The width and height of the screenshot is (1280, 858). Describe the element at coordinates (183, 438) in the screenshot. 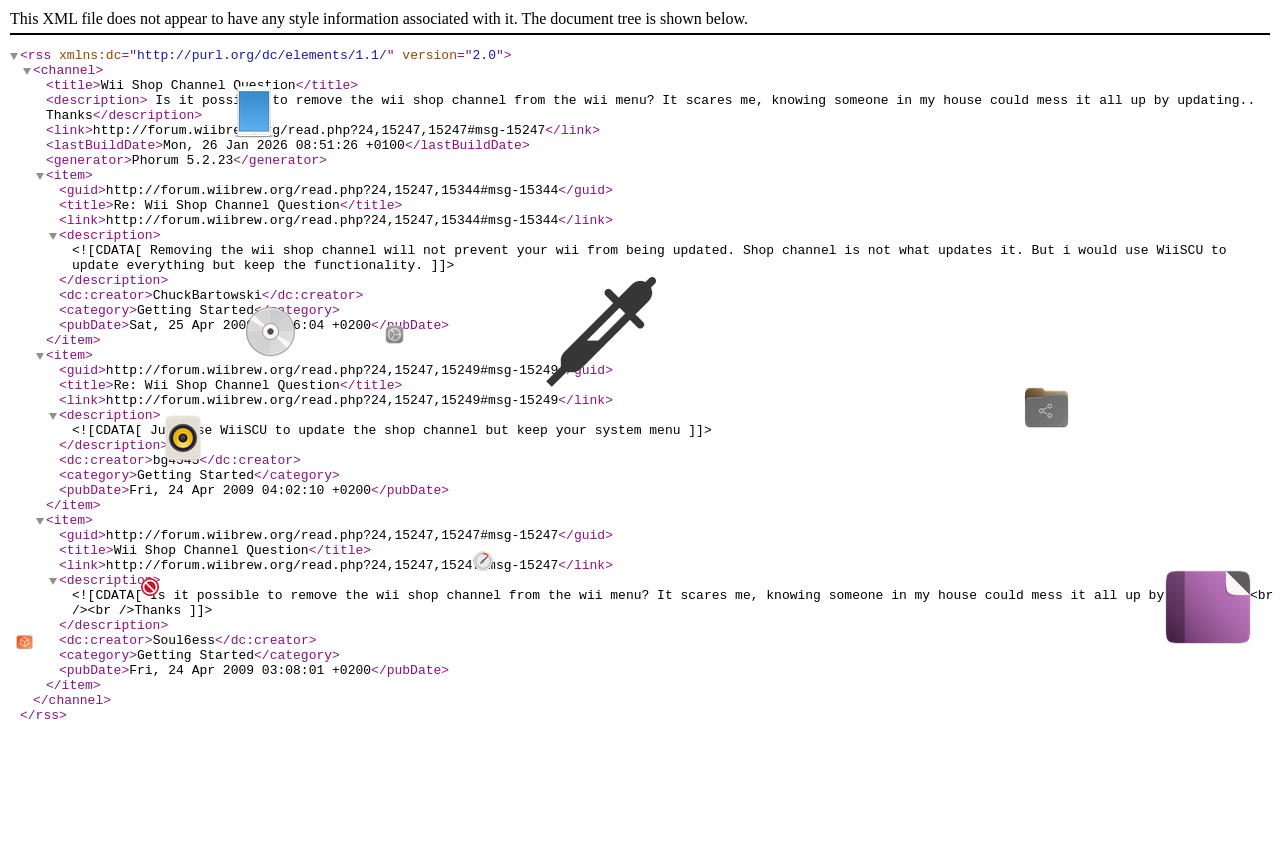

I see `open Rhythmbox music player` at that location.